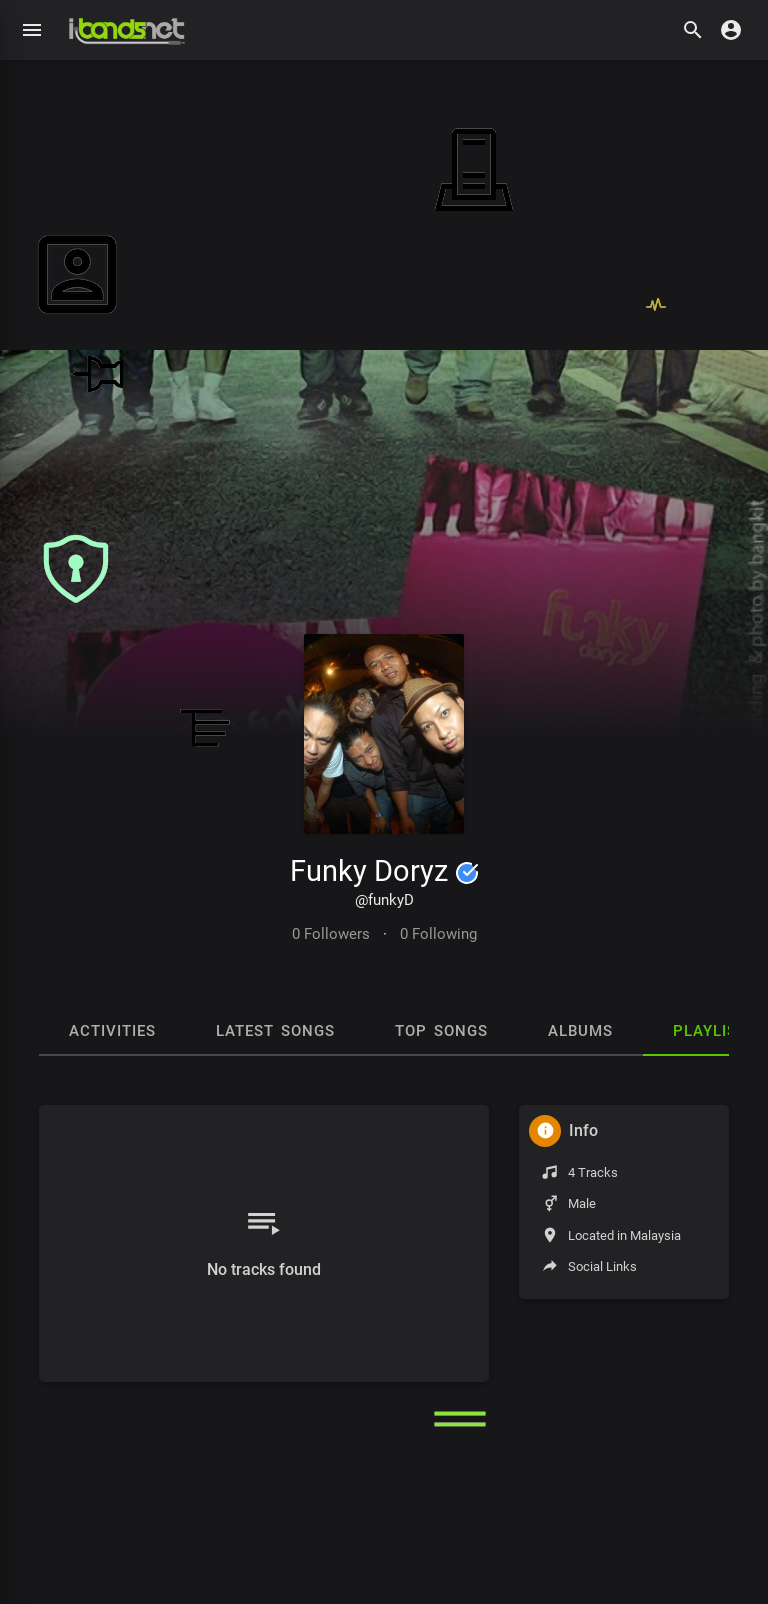  What do you see at coordinates (99, 372) in the screenshot?
I see `pin an item to keep it visible` at bounding box center [99, 372].